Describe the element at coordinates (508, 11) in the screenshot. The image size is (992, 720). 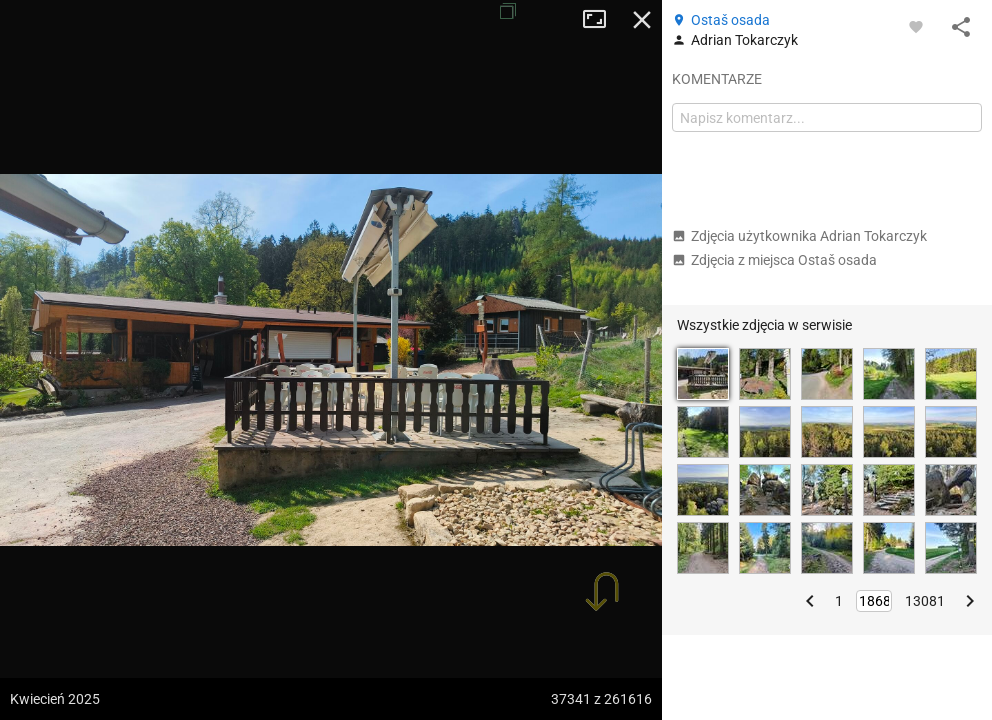
I see `copy to clipboard` at that location.